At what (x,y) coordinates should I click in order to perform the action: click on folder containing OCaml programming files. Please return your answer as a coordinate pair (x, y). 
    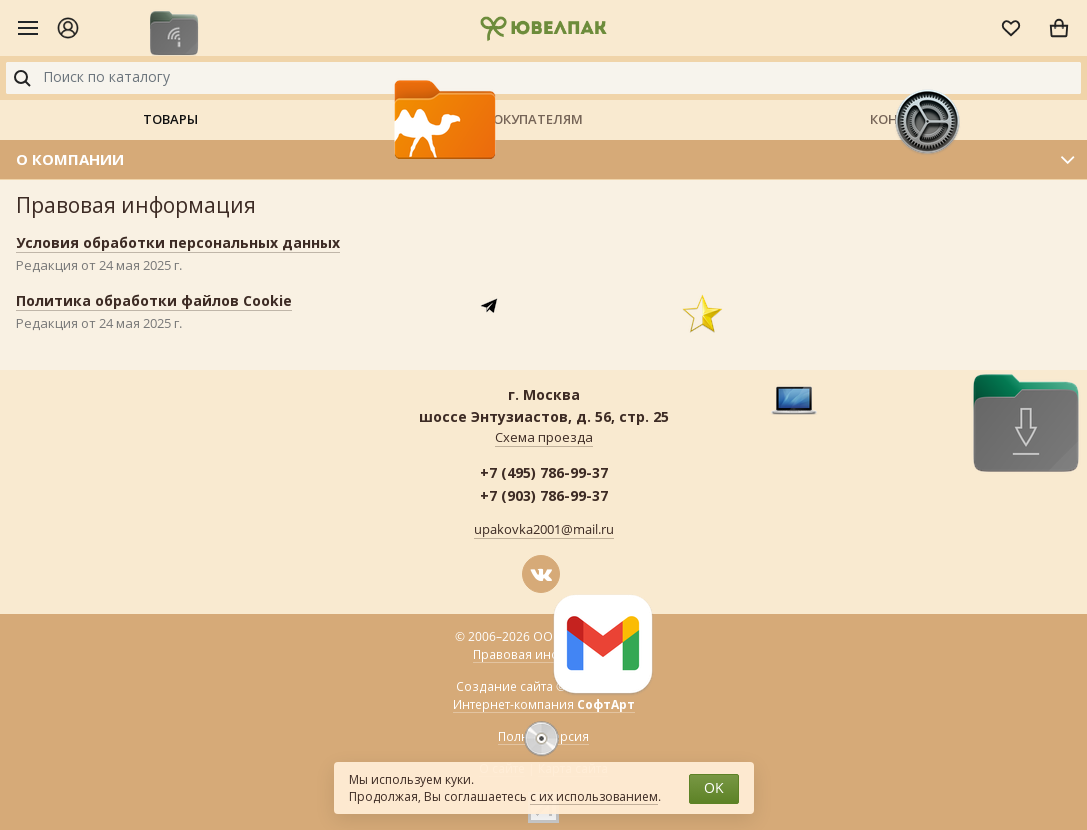
    Looking at the image, I should click on (444, 122).